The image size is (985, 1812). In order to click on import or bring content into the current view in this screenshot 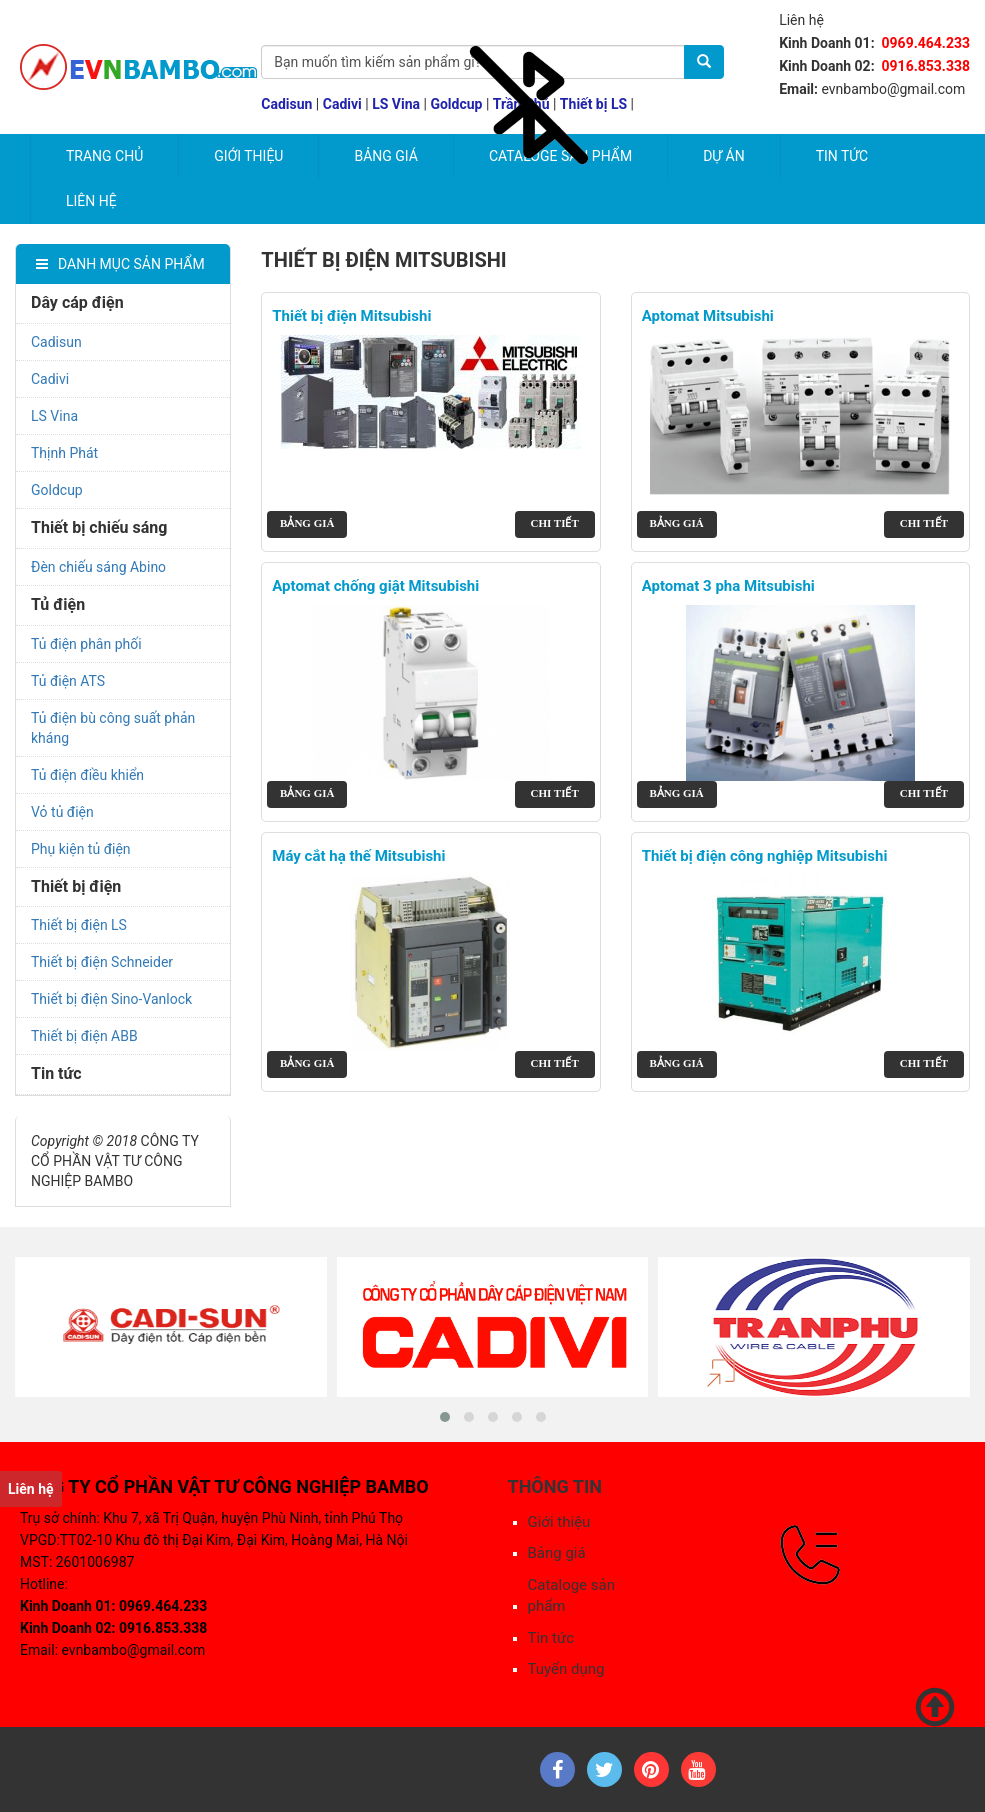, I will do `click(721, 1373)`.